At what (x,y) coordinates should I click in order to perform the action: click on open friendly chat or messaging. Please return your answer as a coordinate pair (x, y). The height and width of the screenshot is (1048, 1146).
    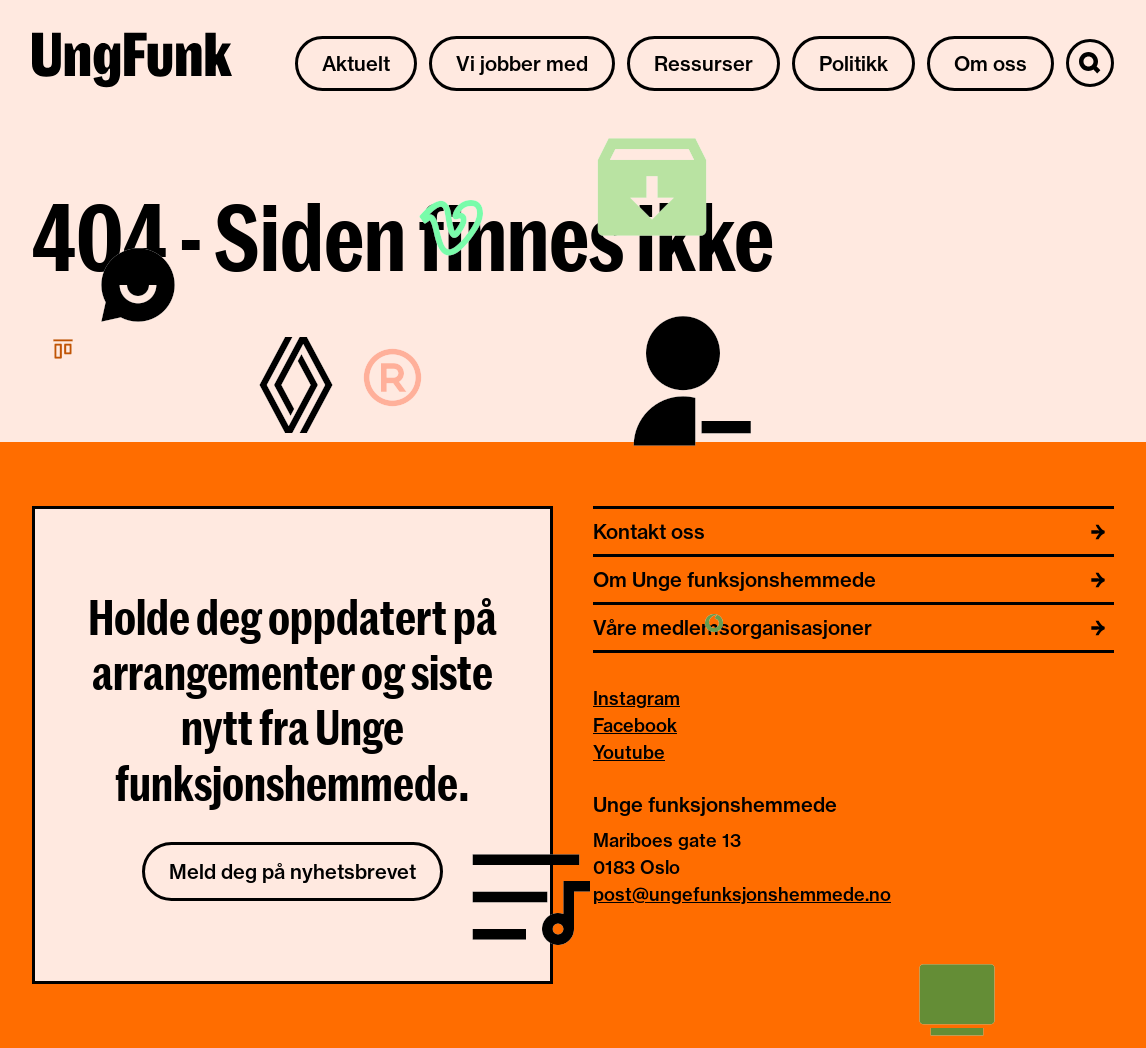
    Looking at the image, I should click on (138, 285).